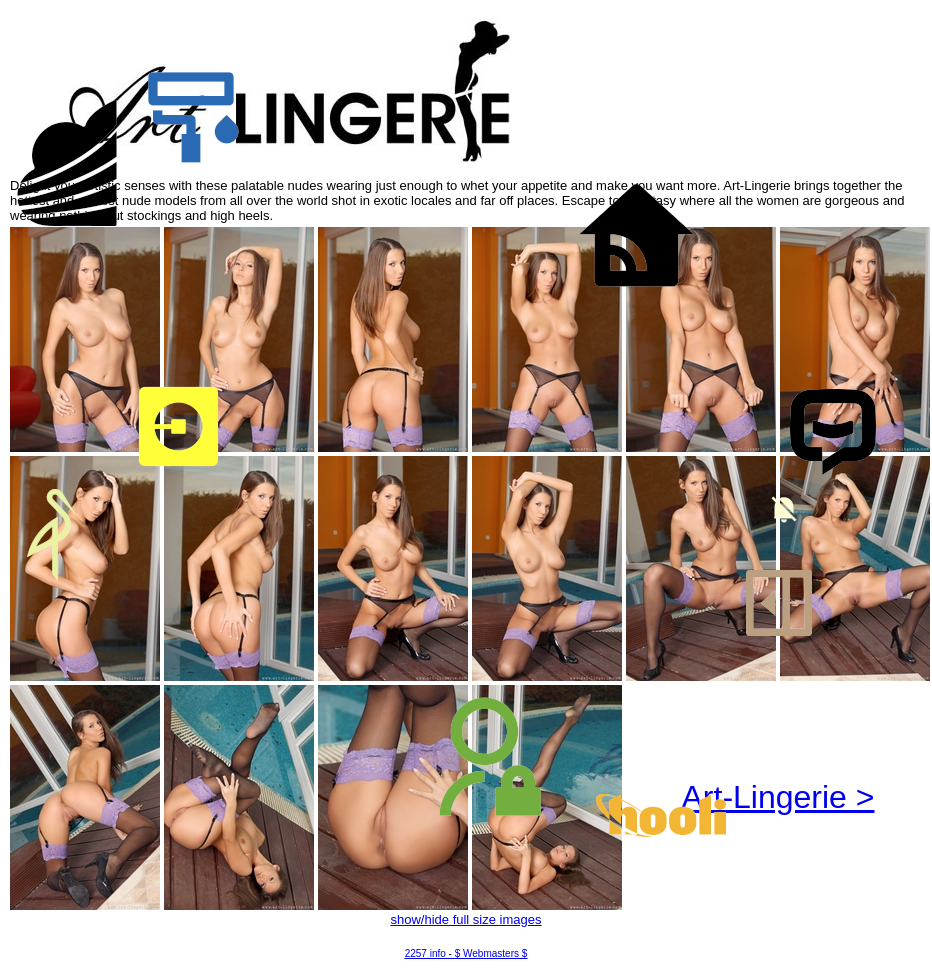 This screenshot has width=932, height=970. What do you see at coordinates (833, 432) in the screenshot?
I see `open chatbot assistant` at bounding box center [833, 432].